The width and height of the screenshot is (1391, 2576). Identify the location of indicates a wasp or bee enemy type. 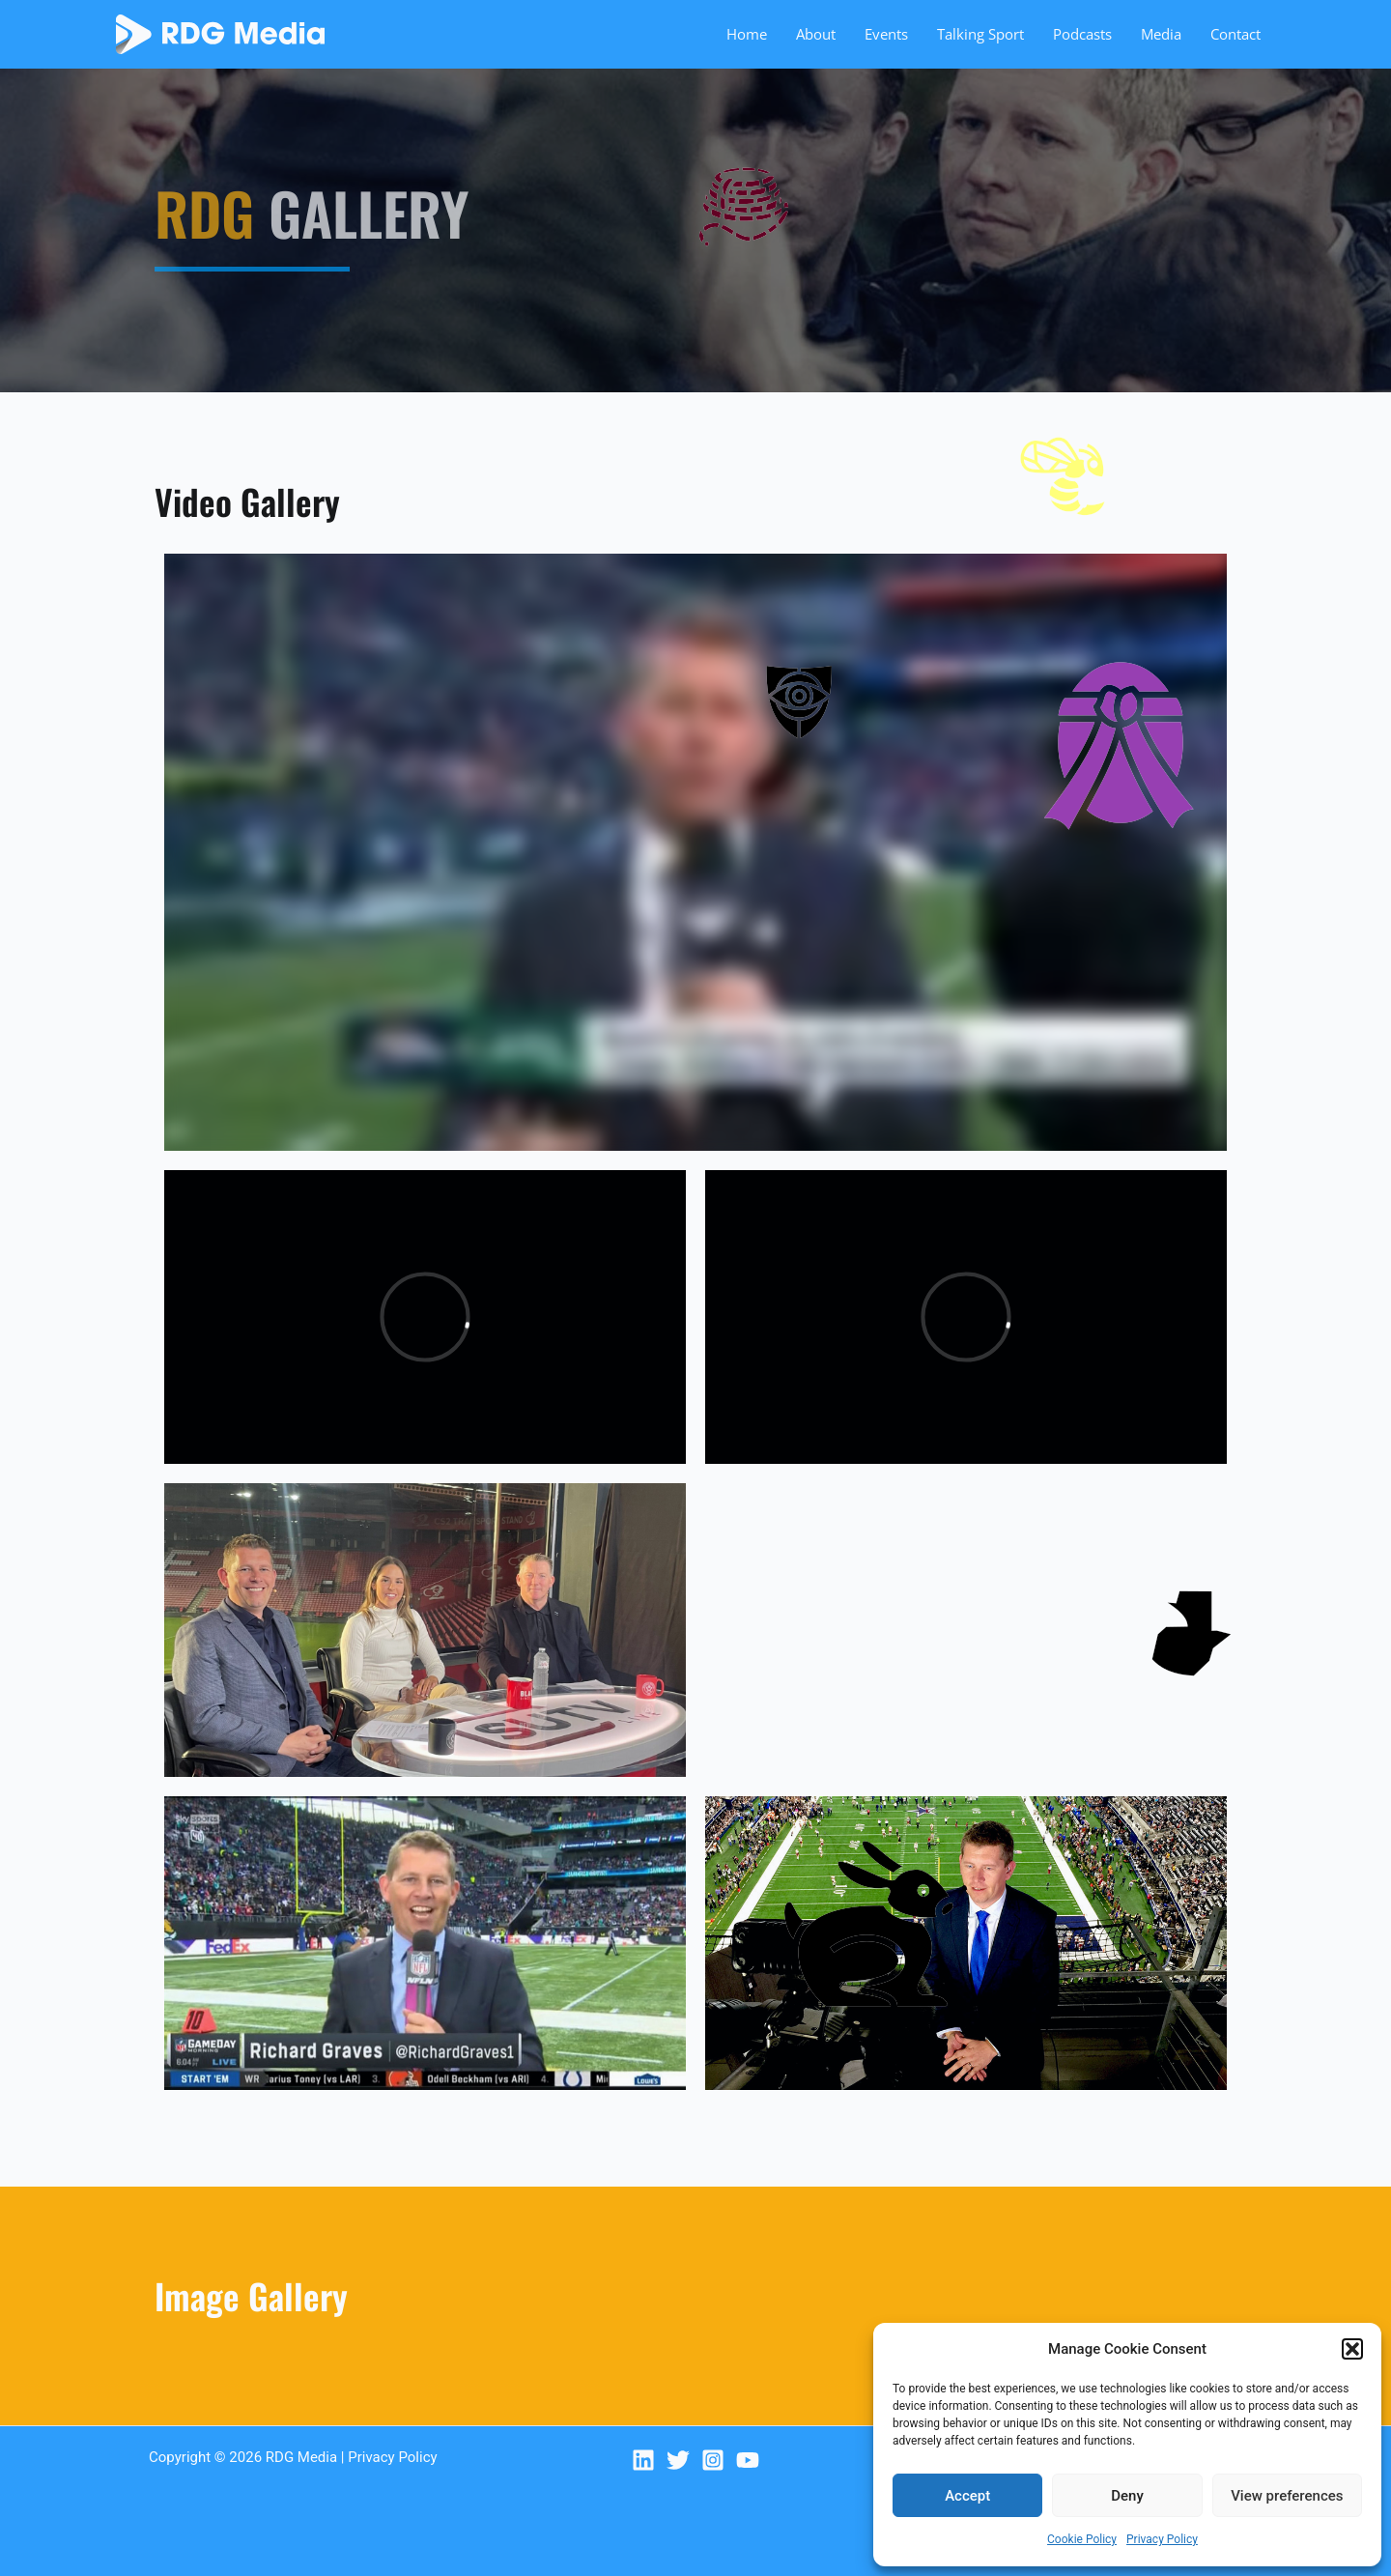
(1062, 474).